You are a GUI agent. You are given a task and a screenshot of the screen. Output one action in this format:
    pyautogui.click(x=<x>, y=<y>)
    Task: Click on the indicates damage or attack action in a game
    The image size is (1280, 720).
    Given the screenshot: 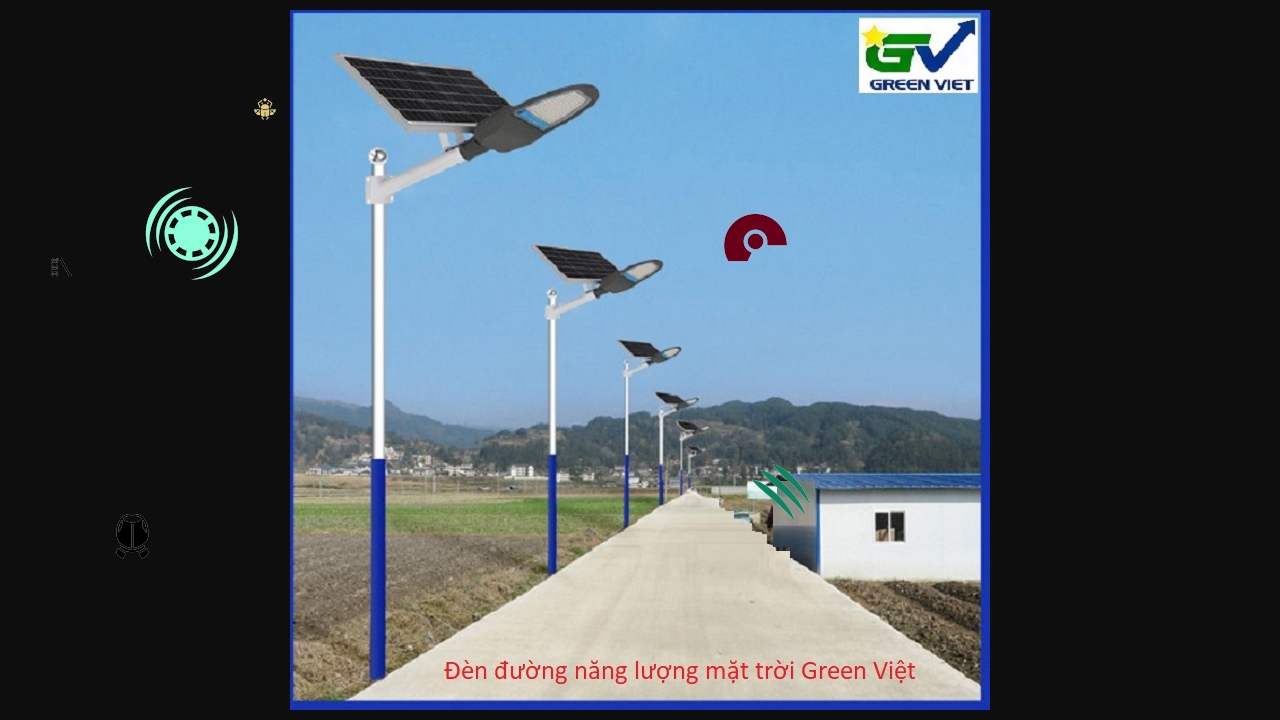 What is the action you would take?
    pyautogui.click(x=781, y=493)
    